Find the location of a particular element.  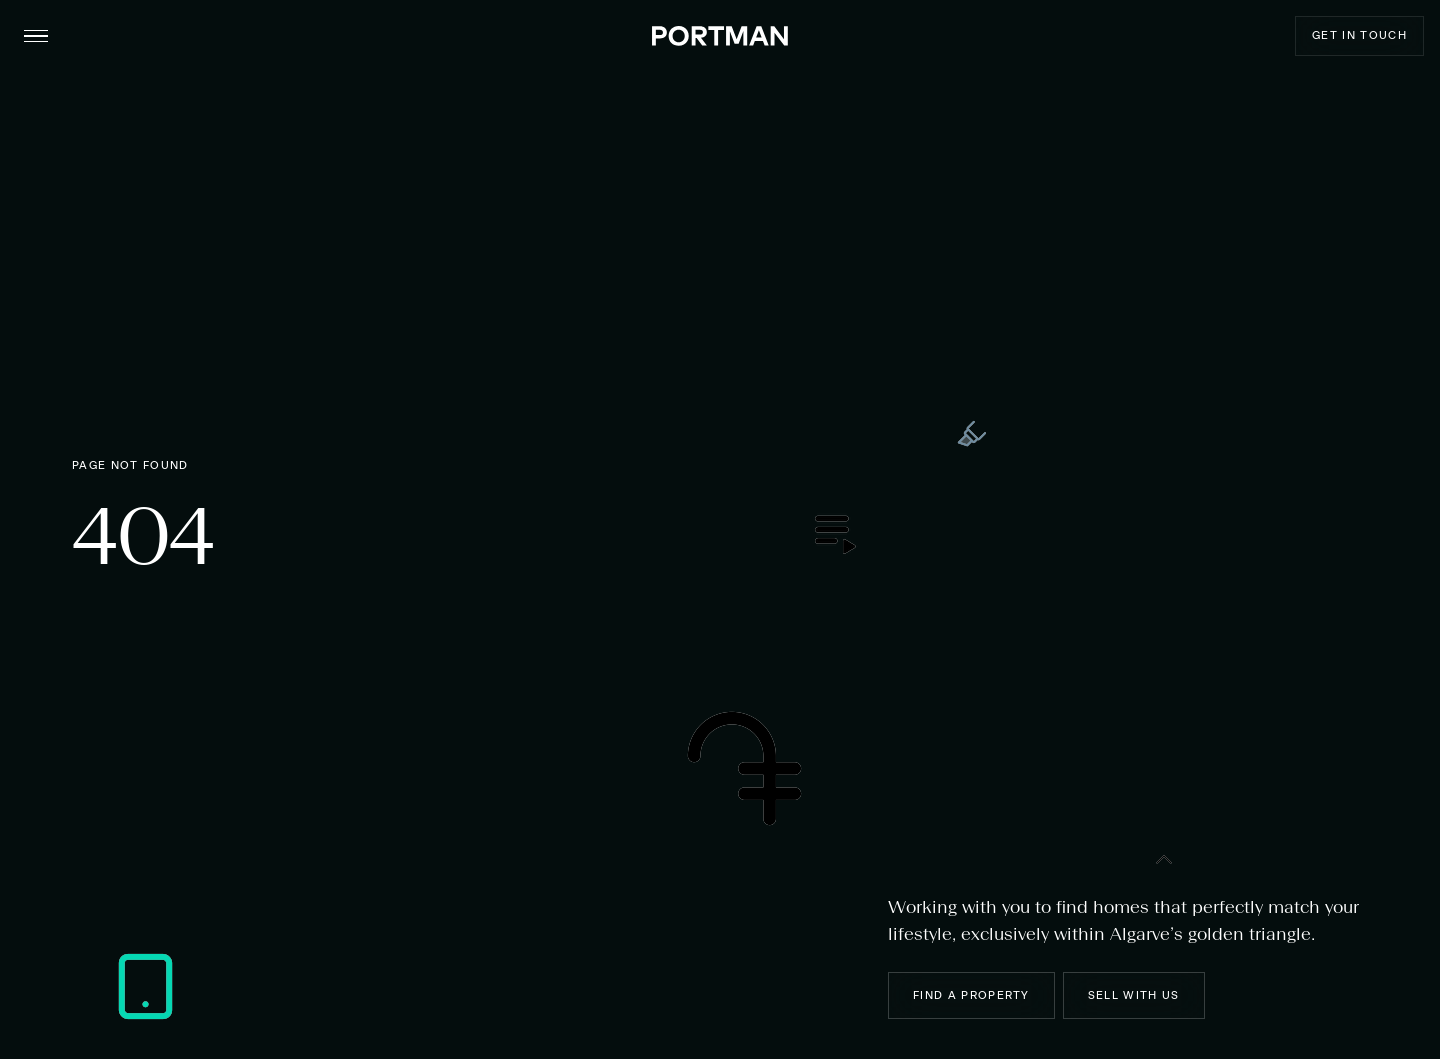

play all items in a playlist is located at coordinates (837, 532).